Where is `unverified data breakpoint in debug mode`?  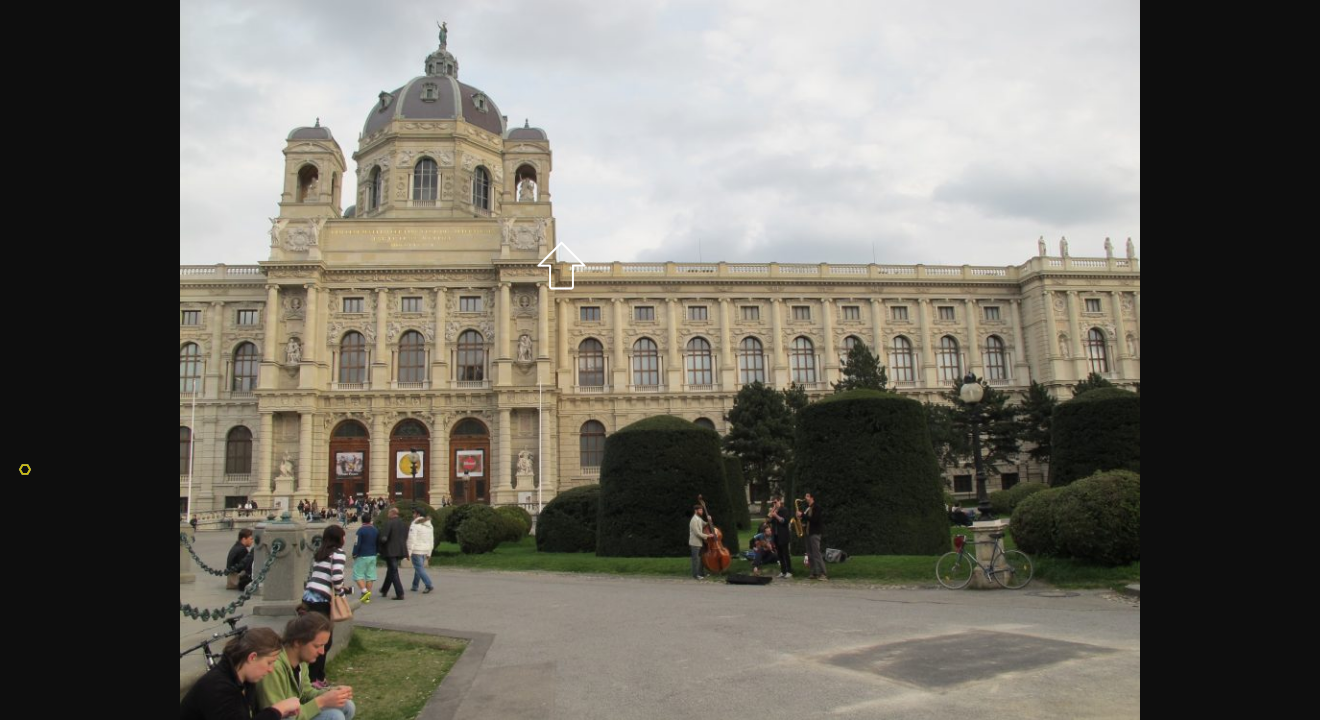 unverified data breakpoint in debug mode is located at coordinates (25, 469).